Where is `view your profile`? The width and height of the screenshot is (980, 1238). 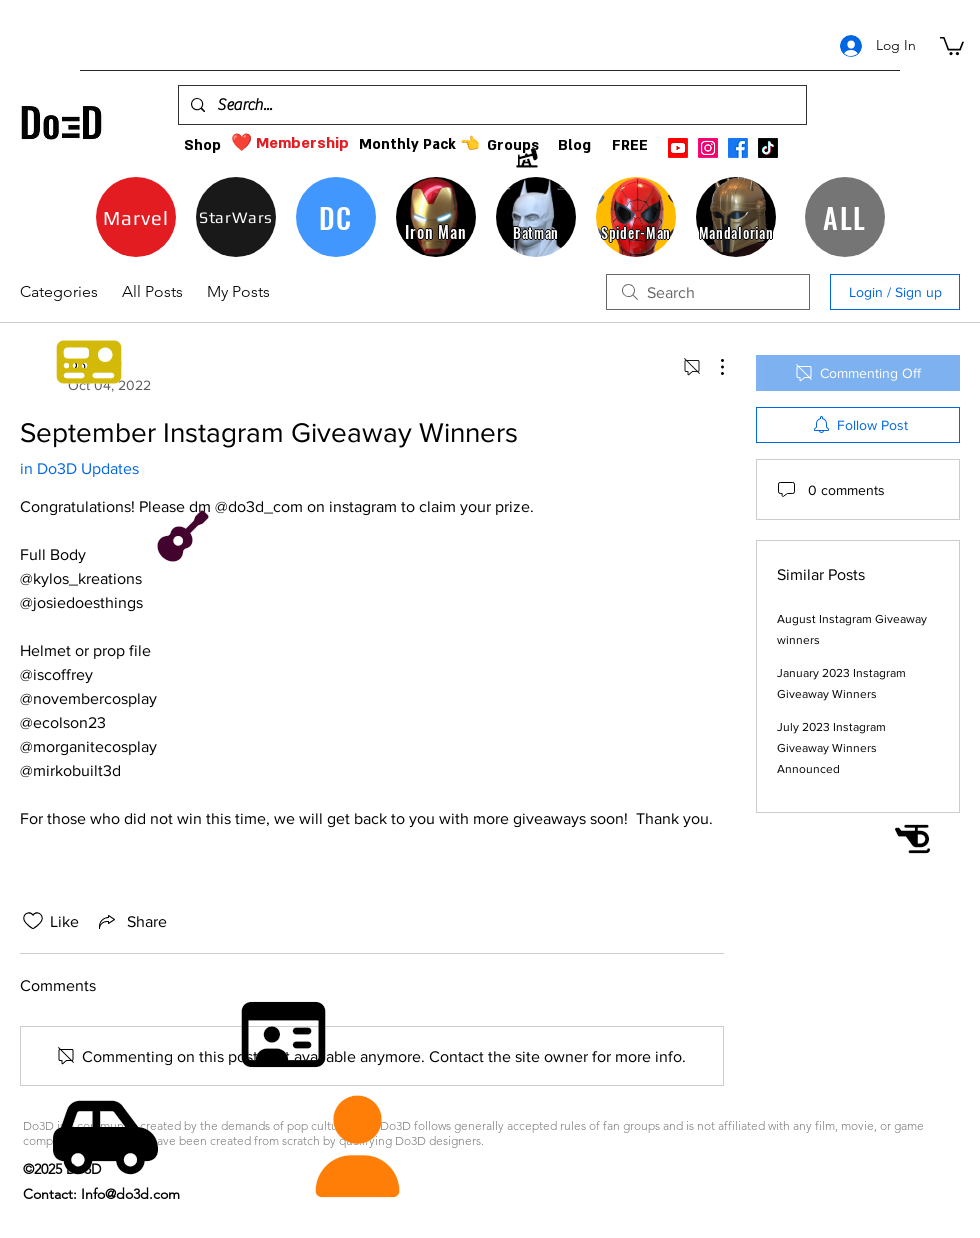 view your profile is located at coordinates (357, 1145).